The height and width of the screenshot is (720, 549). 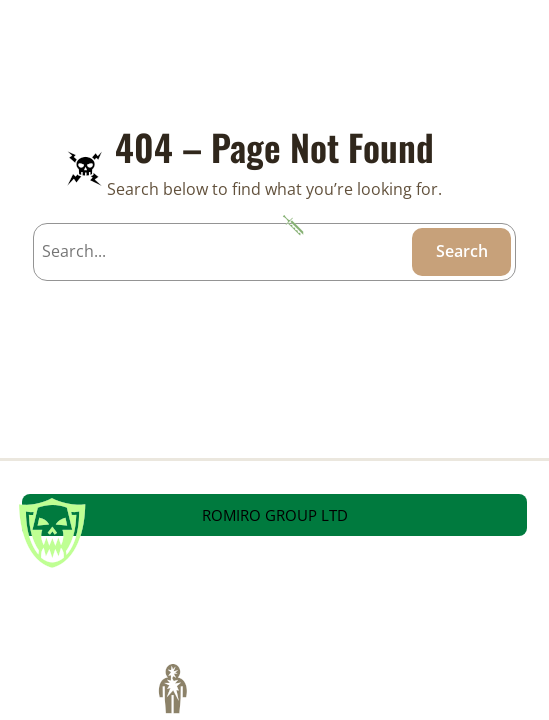 I want to click on indicates internal damage or injury status, so click(x=172, y=688).